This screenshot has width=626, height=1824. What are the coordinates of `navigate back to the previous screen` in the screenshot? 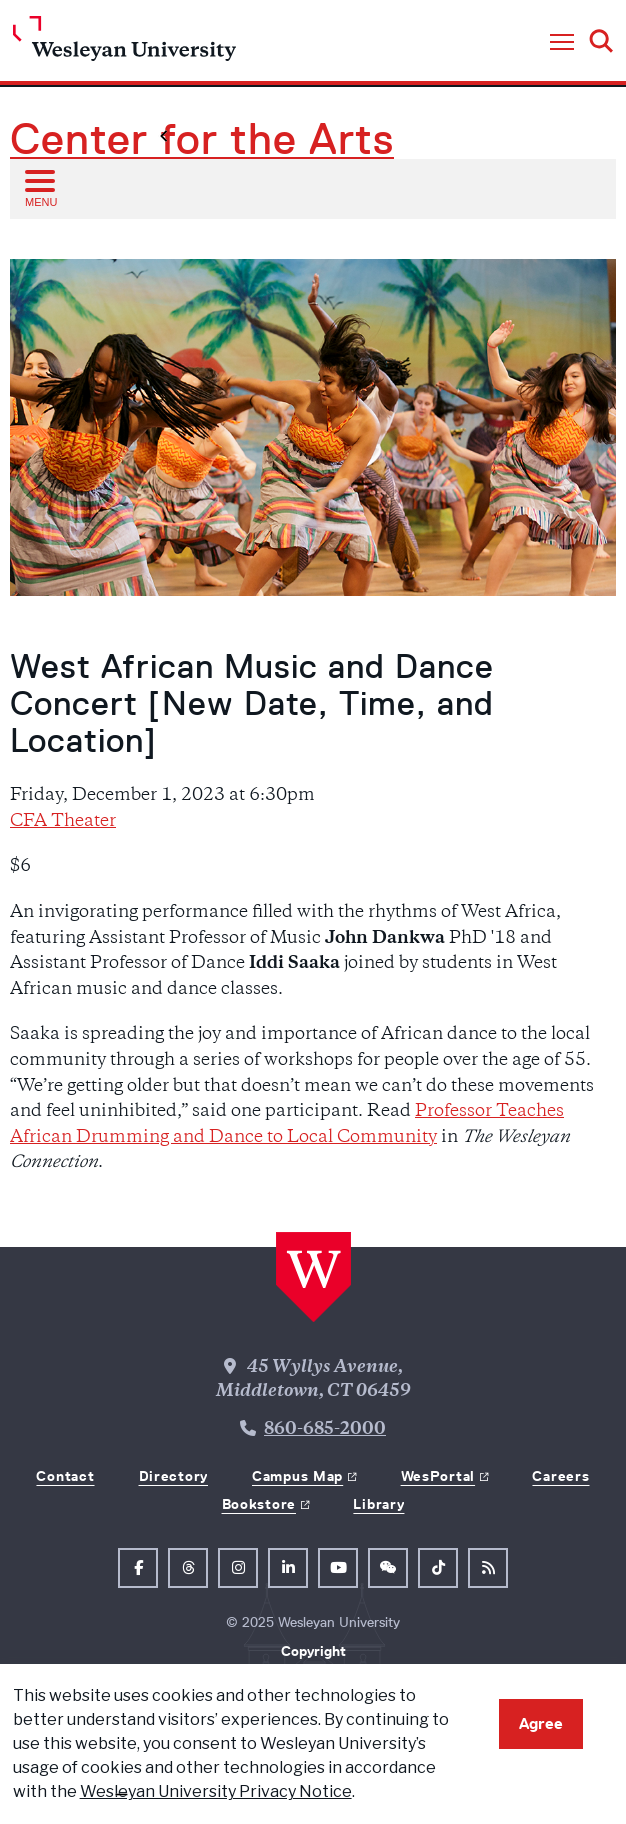 It's located at (164, 136).